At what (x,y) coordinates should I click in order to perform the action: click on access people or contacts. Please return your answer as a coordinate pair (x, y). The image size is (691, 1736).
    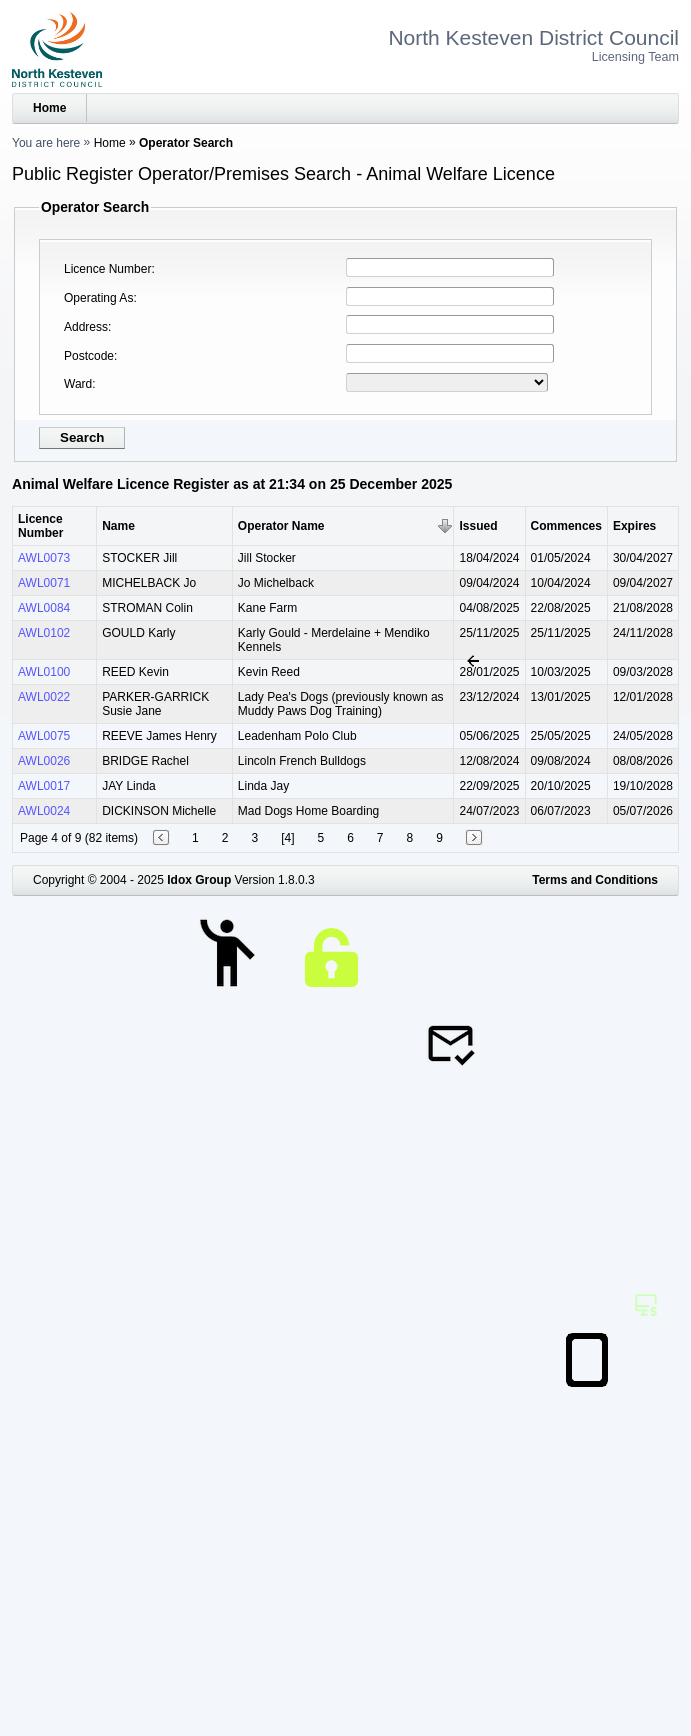
    Looking at the image, I should click on (227, 953).